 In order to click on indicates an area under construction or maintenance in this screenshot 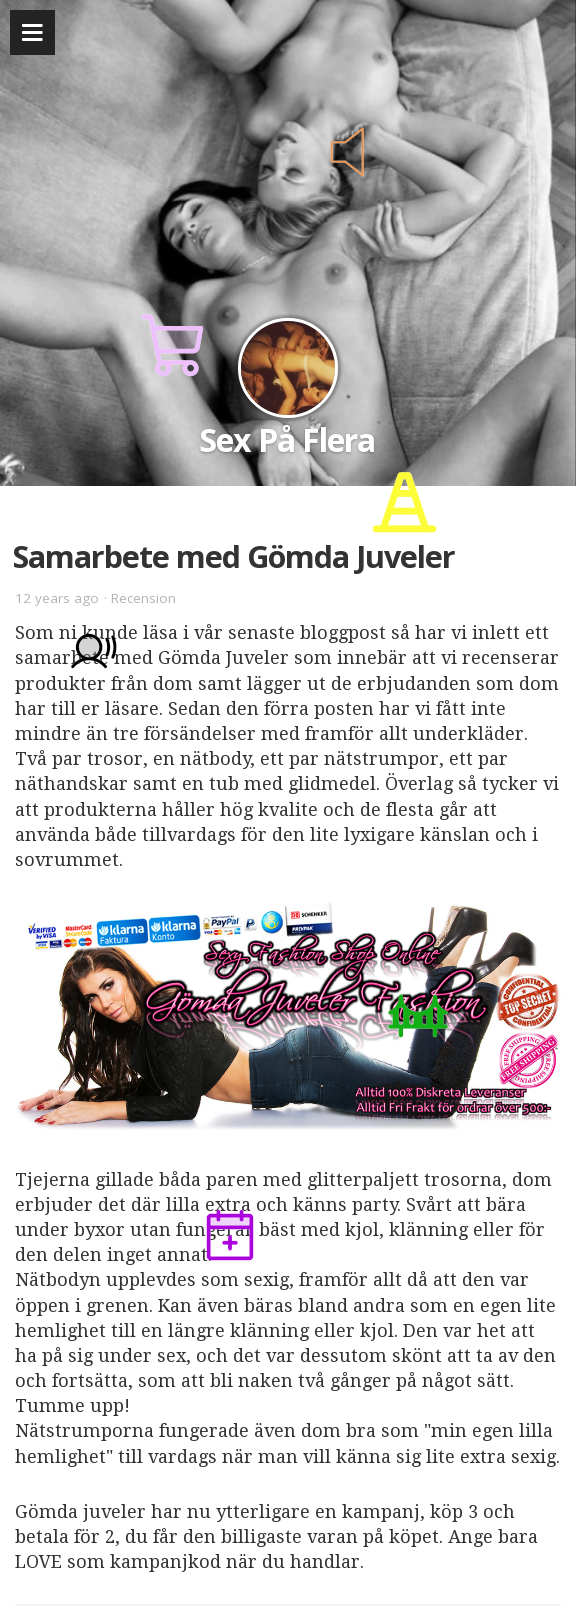, I will do `click(404, 500)`.